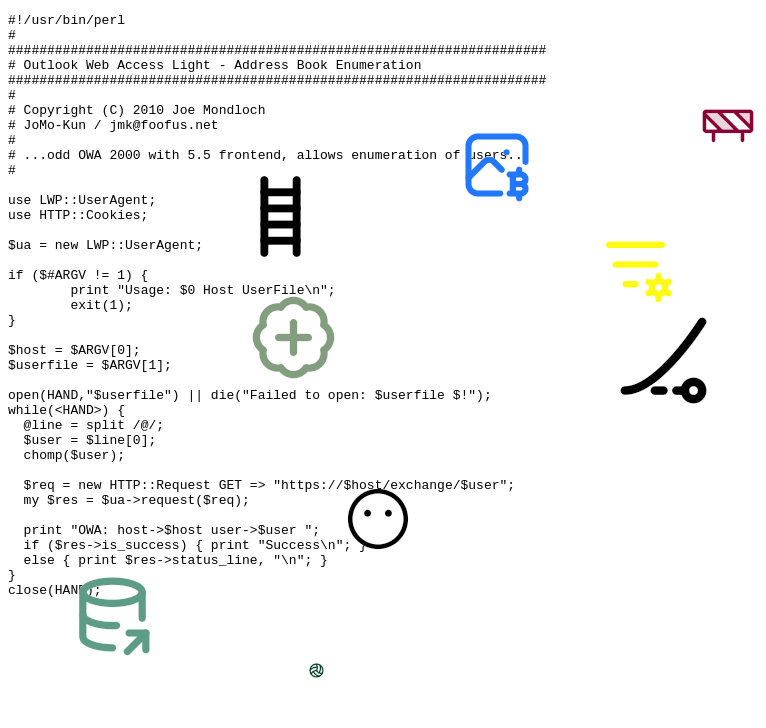 The width and height of the screenshot is (766, 728). What do you see at coordinates (497, 165) in the screenshot?
I see `attach or upload a photo for bitcoin transaction` at bounding box center [497, 165].